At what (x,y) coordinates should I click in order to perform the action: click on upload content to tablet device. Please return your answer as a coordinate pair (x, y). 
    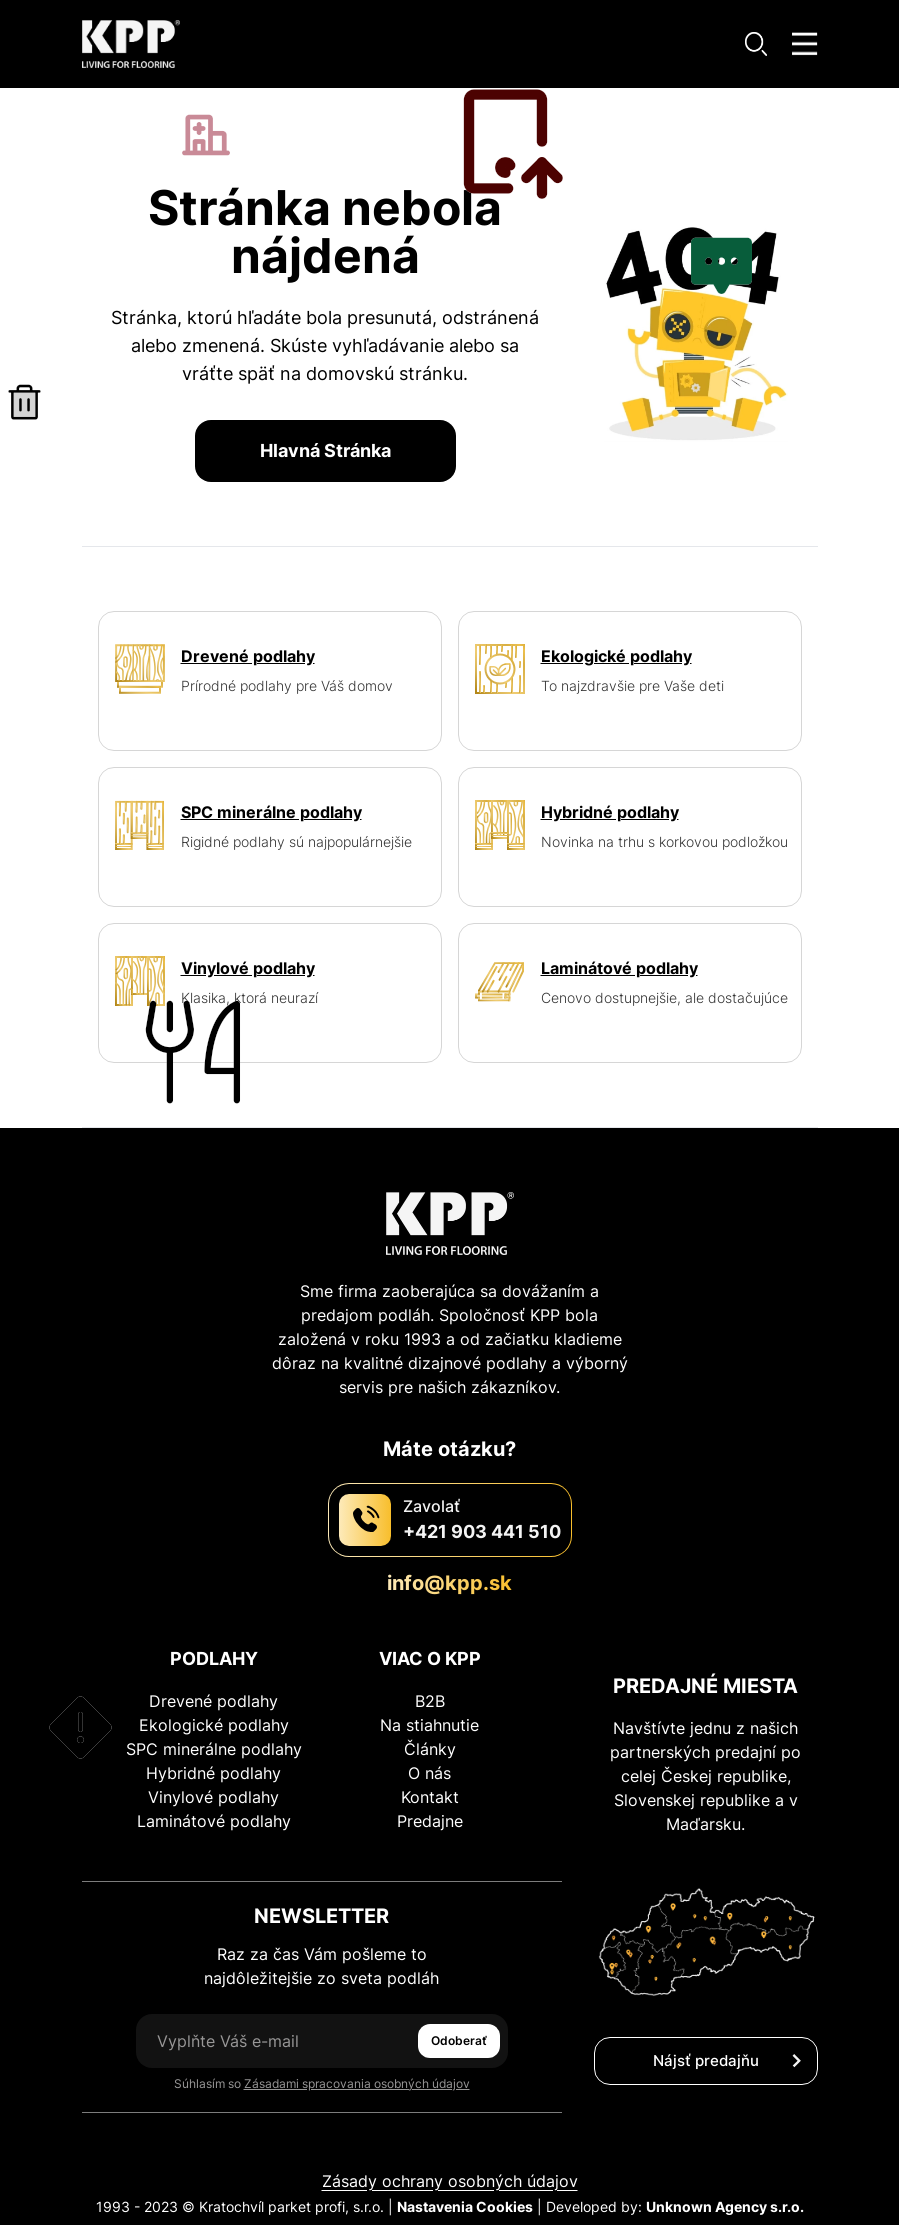
    Looking at the image, I should click on (505, 141).